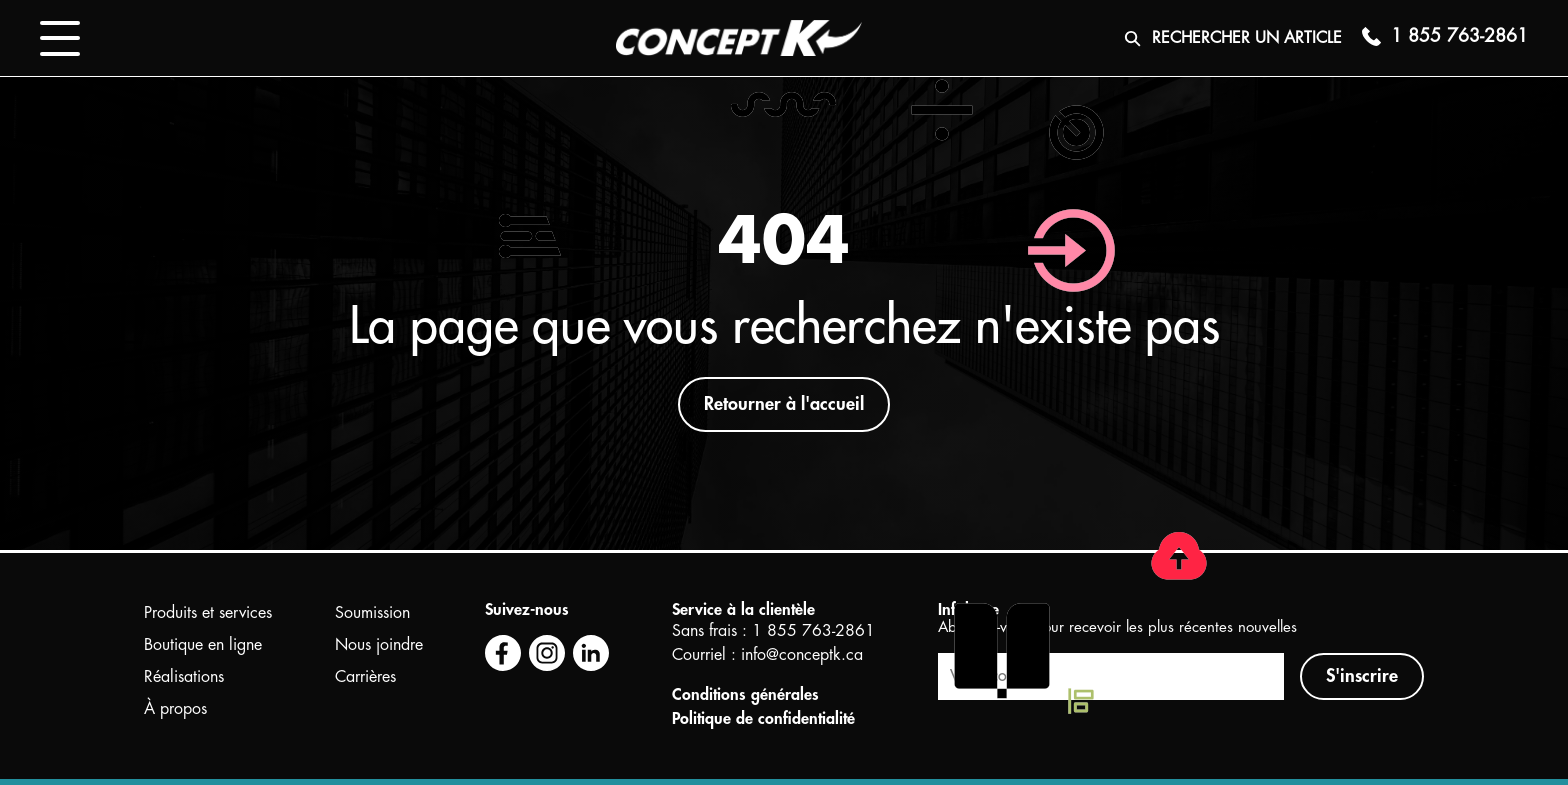 The image size is (1568, 785). What do you see at coordinates (783, 104) in the screenshot?
I see `SWR (stale-while-revalidate) library logo` at bounding box center [783, 104].